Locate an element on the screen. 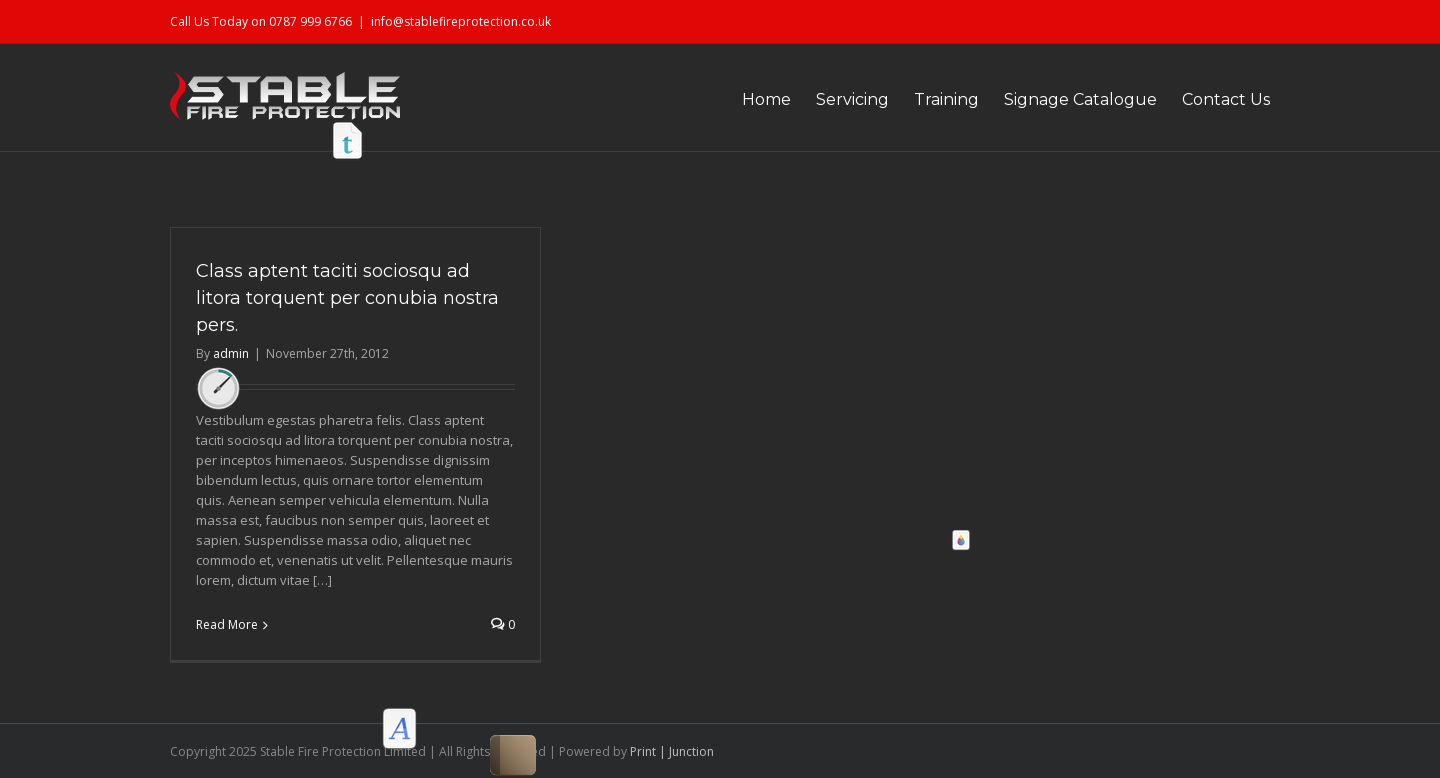 This screenshot has width=1440, height=778. a typst document file is located at coordinates (347, 140).